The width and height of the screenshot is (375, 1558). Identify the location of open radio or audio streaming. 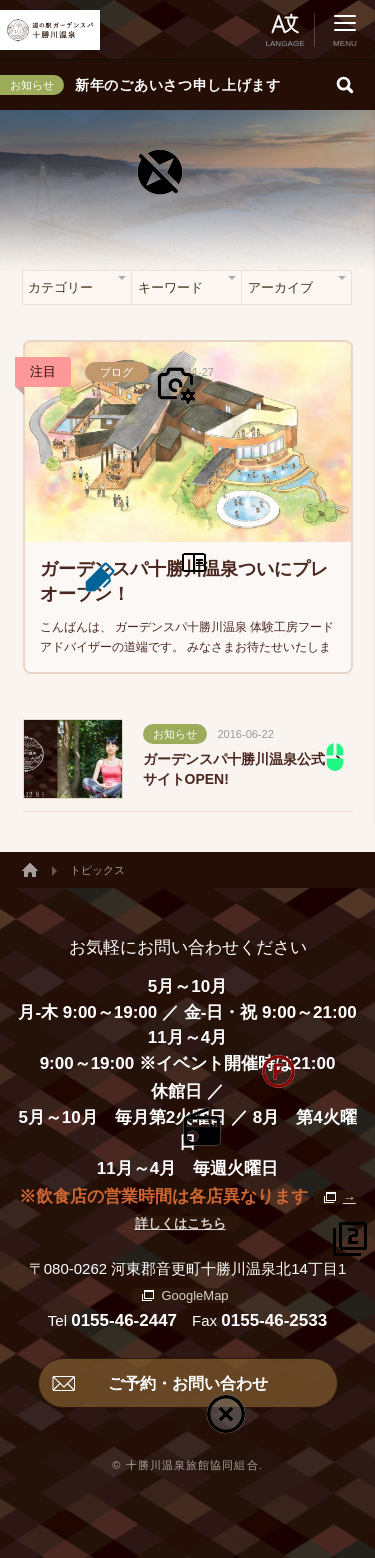
(202, 1127).